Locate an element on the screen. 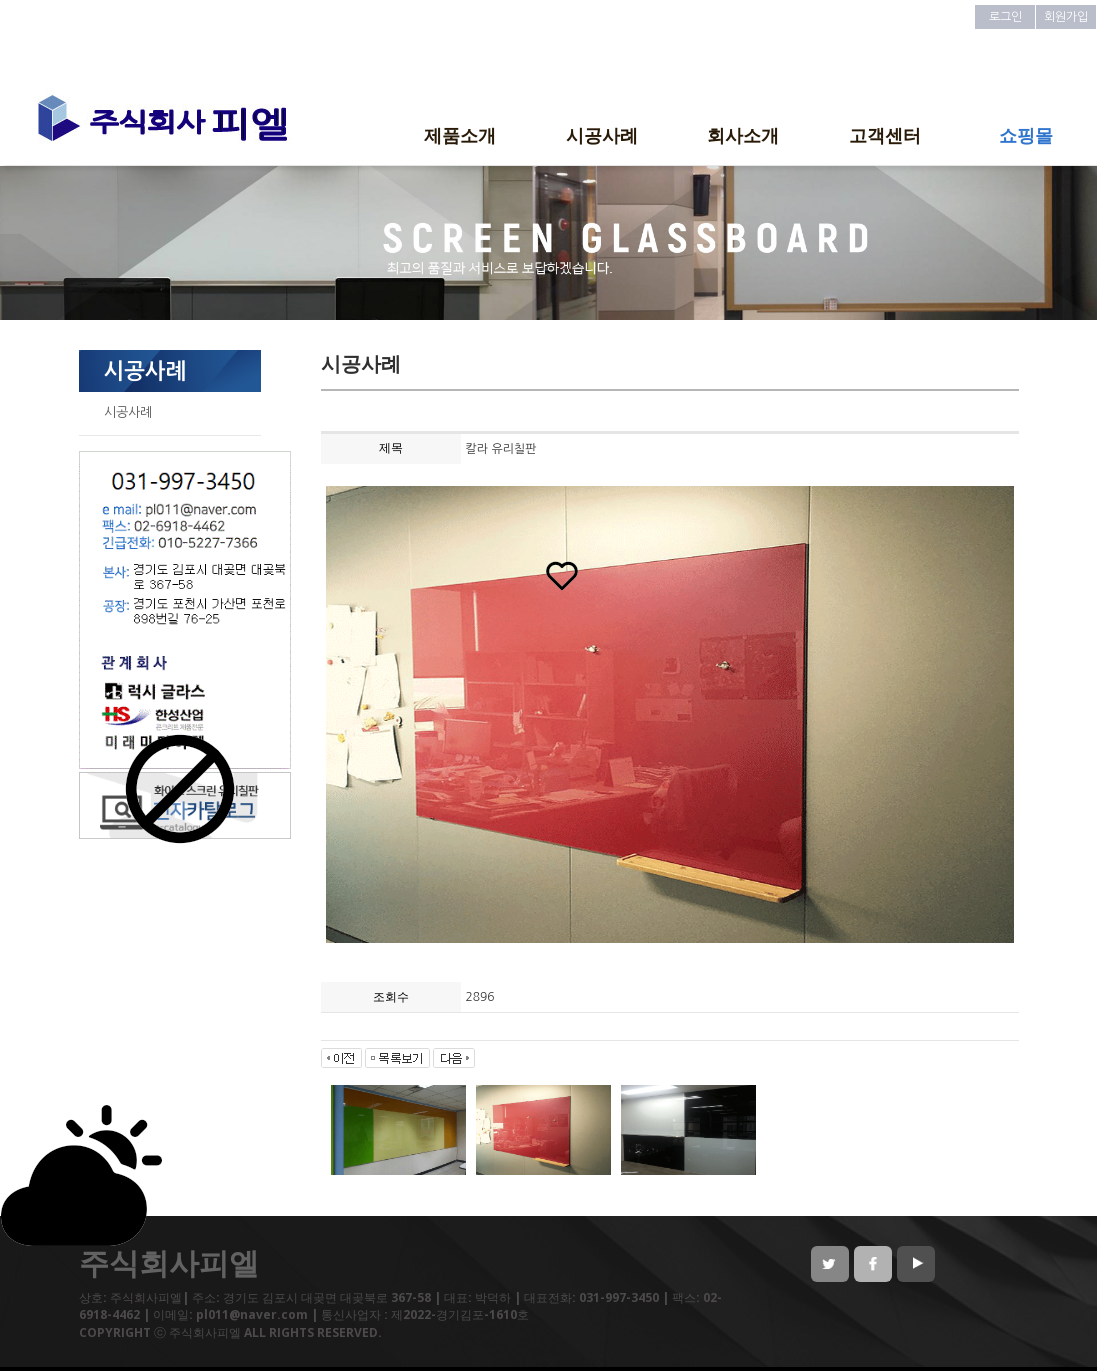 Image resolution: width=1097 pixels, height=1371 pixels. add item to favorites is located at coordinates (562, 576).